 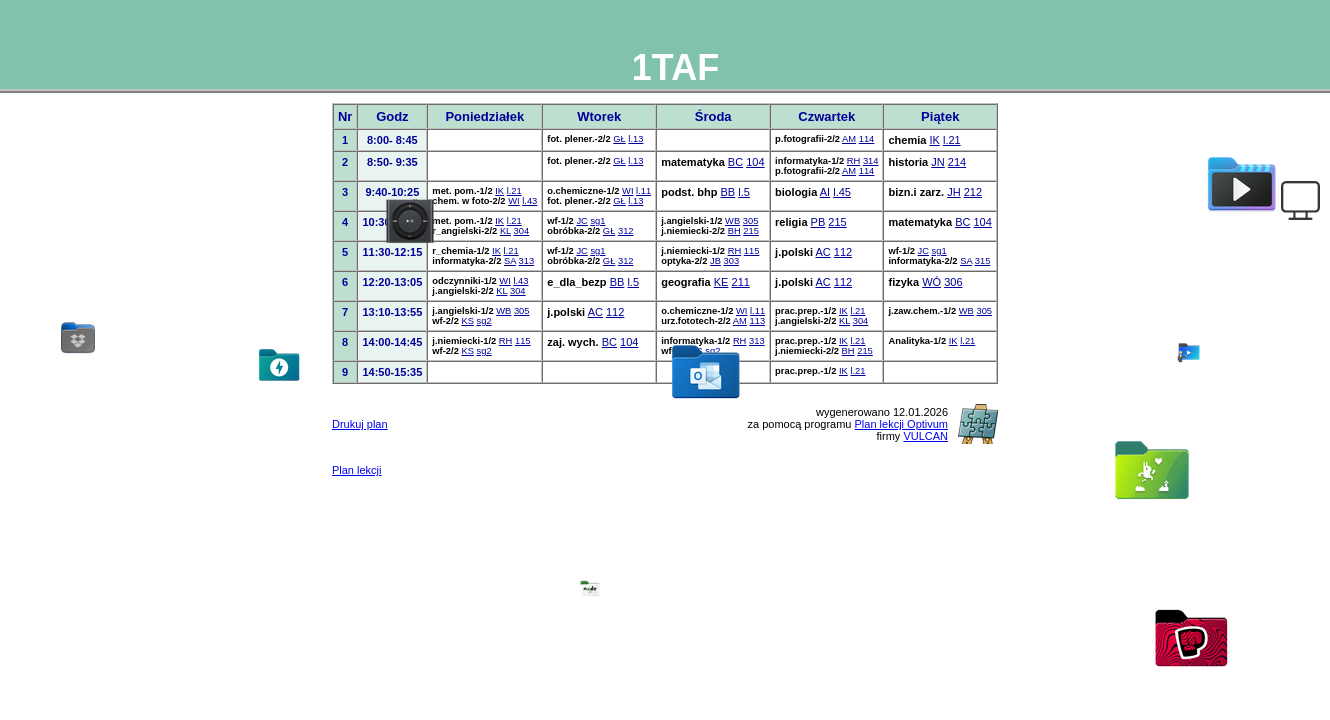 What do you see at coordinates (410, 221) in the screenshot?
I see `access ipod shuffle device settings` at bounding box center [410, 221].